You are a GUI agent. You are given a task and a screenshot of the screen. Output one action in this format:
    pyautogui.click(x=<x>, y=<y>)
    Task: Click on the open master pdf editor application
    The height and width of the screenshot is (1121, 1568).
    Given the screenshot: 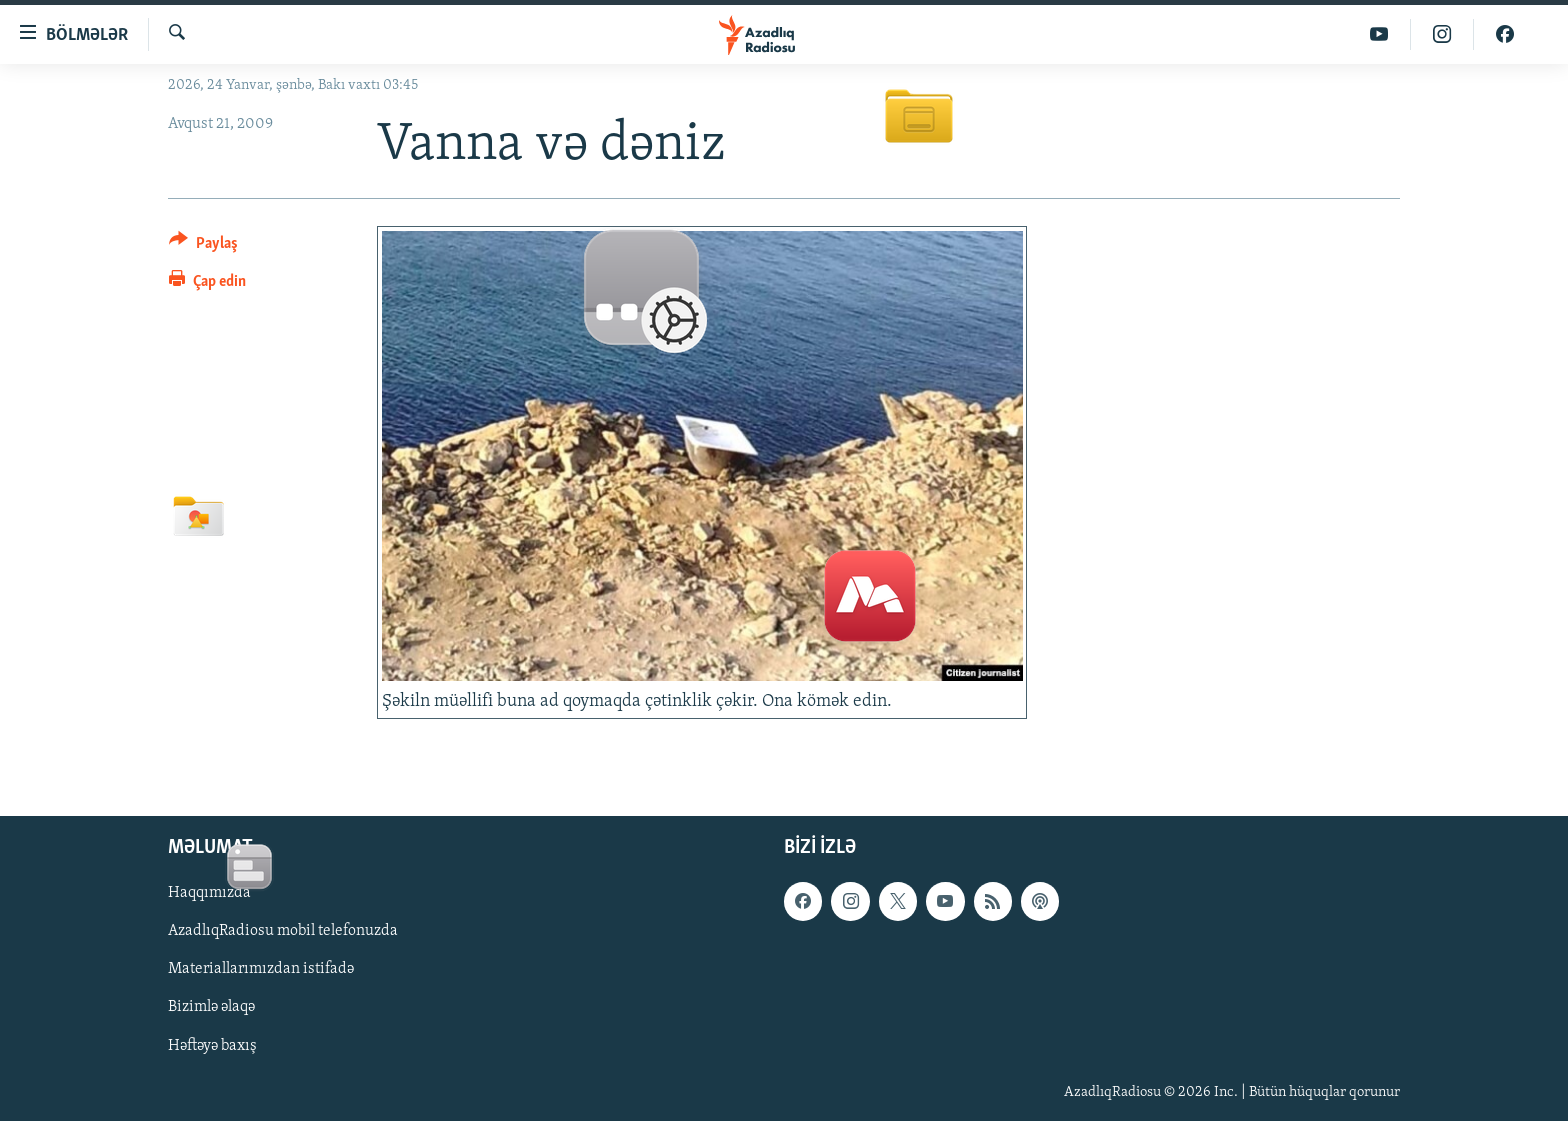 What is the action you would take?
    pyautogui.click(x=870, y=596)
    